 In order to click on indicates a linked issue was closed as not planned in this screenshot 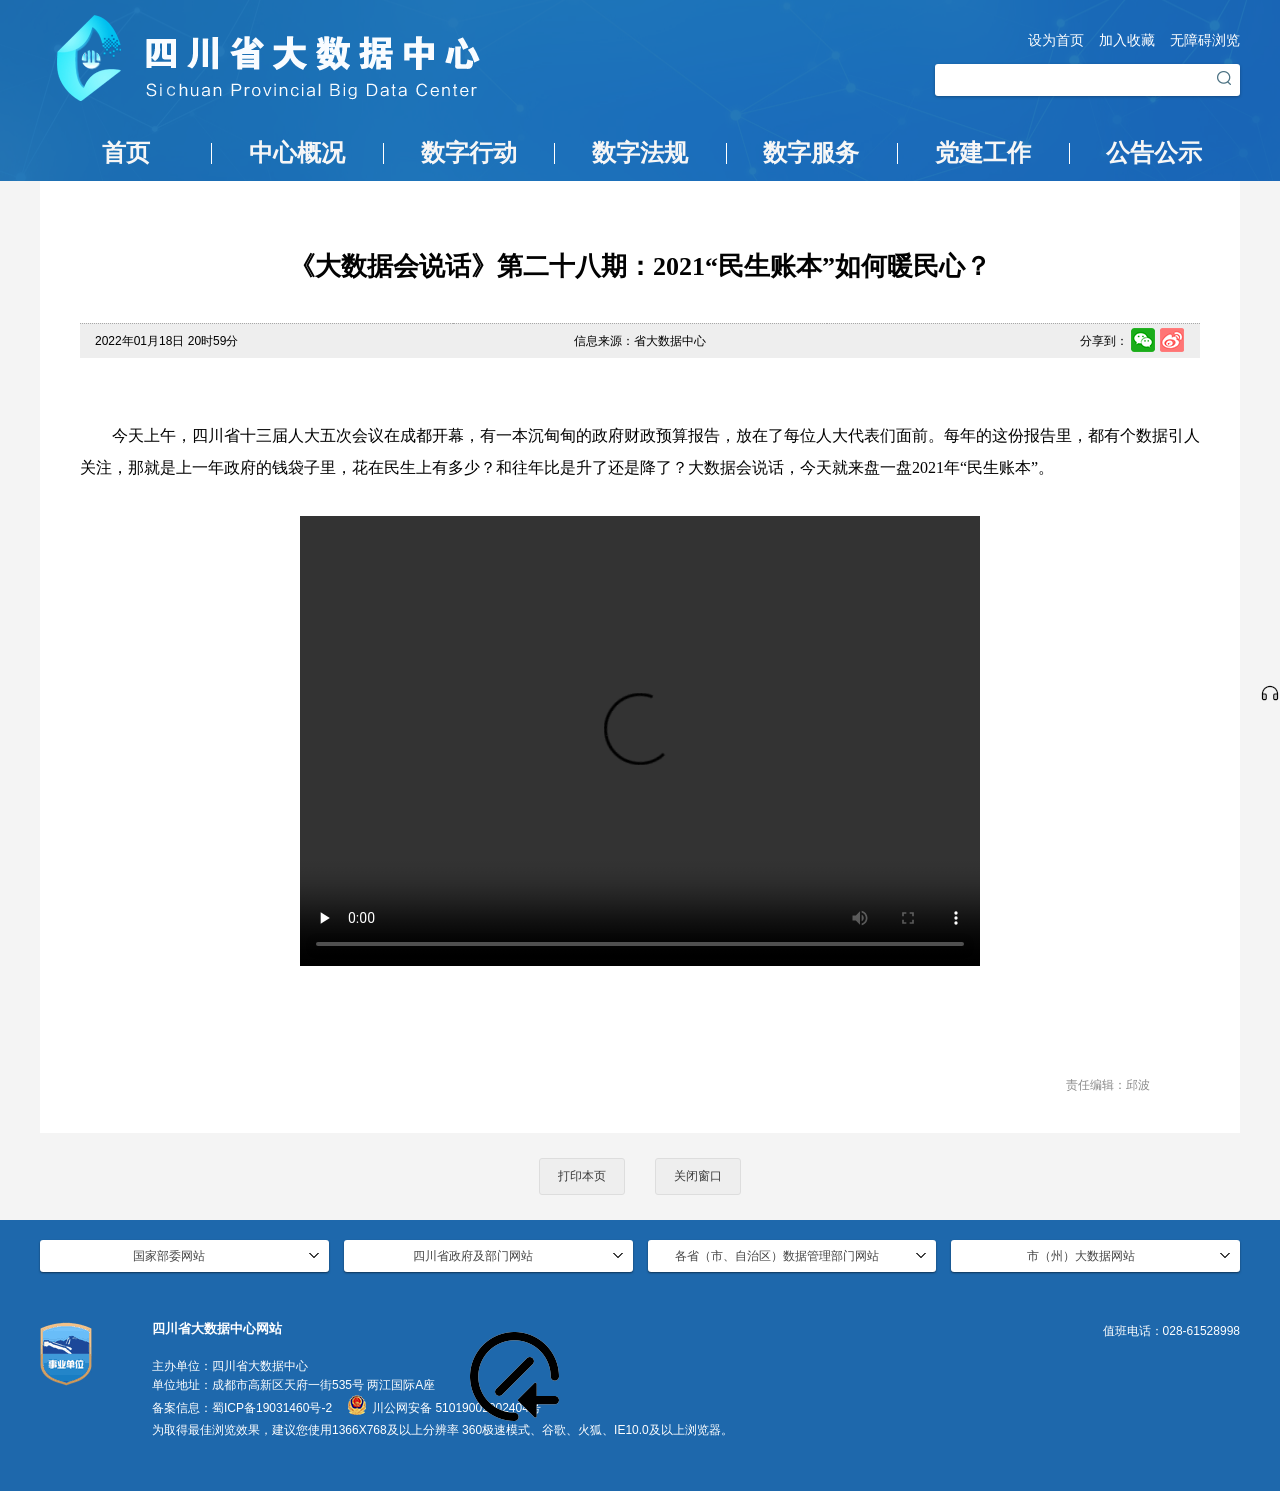, I will do `click(514, 1376)`.